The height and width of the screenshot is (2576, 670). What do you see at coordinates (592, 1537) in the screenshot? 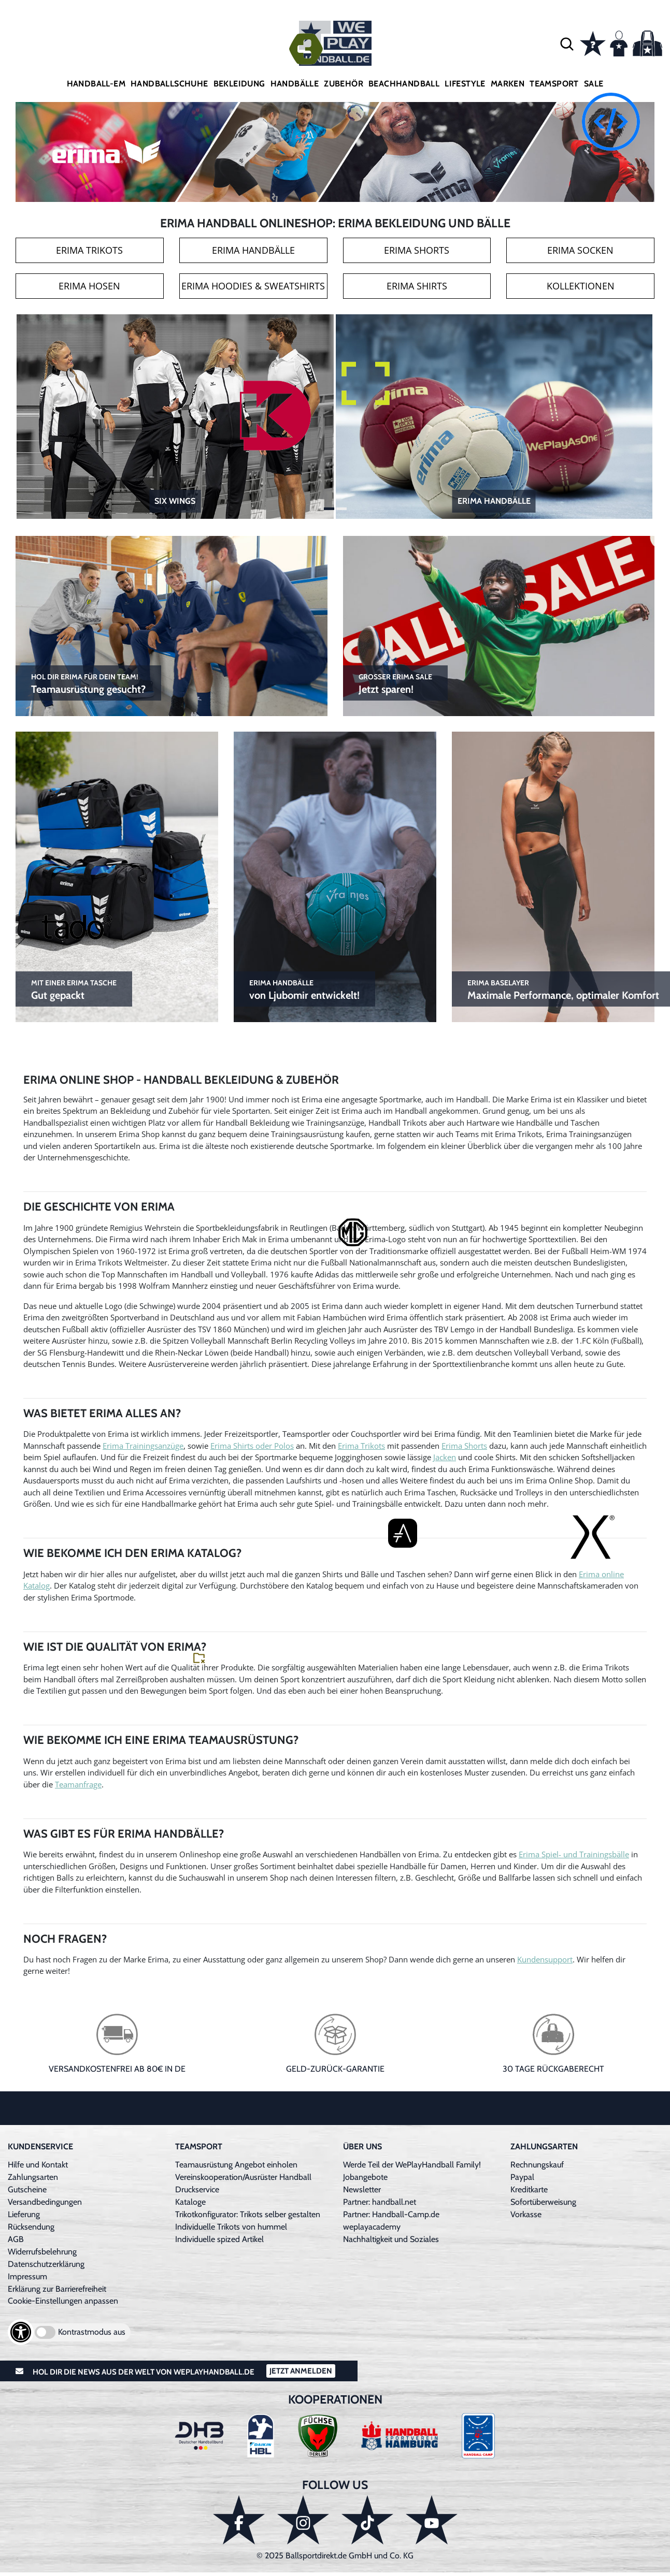
I see `chemex brand logo` at bounding box center [592, 1537].